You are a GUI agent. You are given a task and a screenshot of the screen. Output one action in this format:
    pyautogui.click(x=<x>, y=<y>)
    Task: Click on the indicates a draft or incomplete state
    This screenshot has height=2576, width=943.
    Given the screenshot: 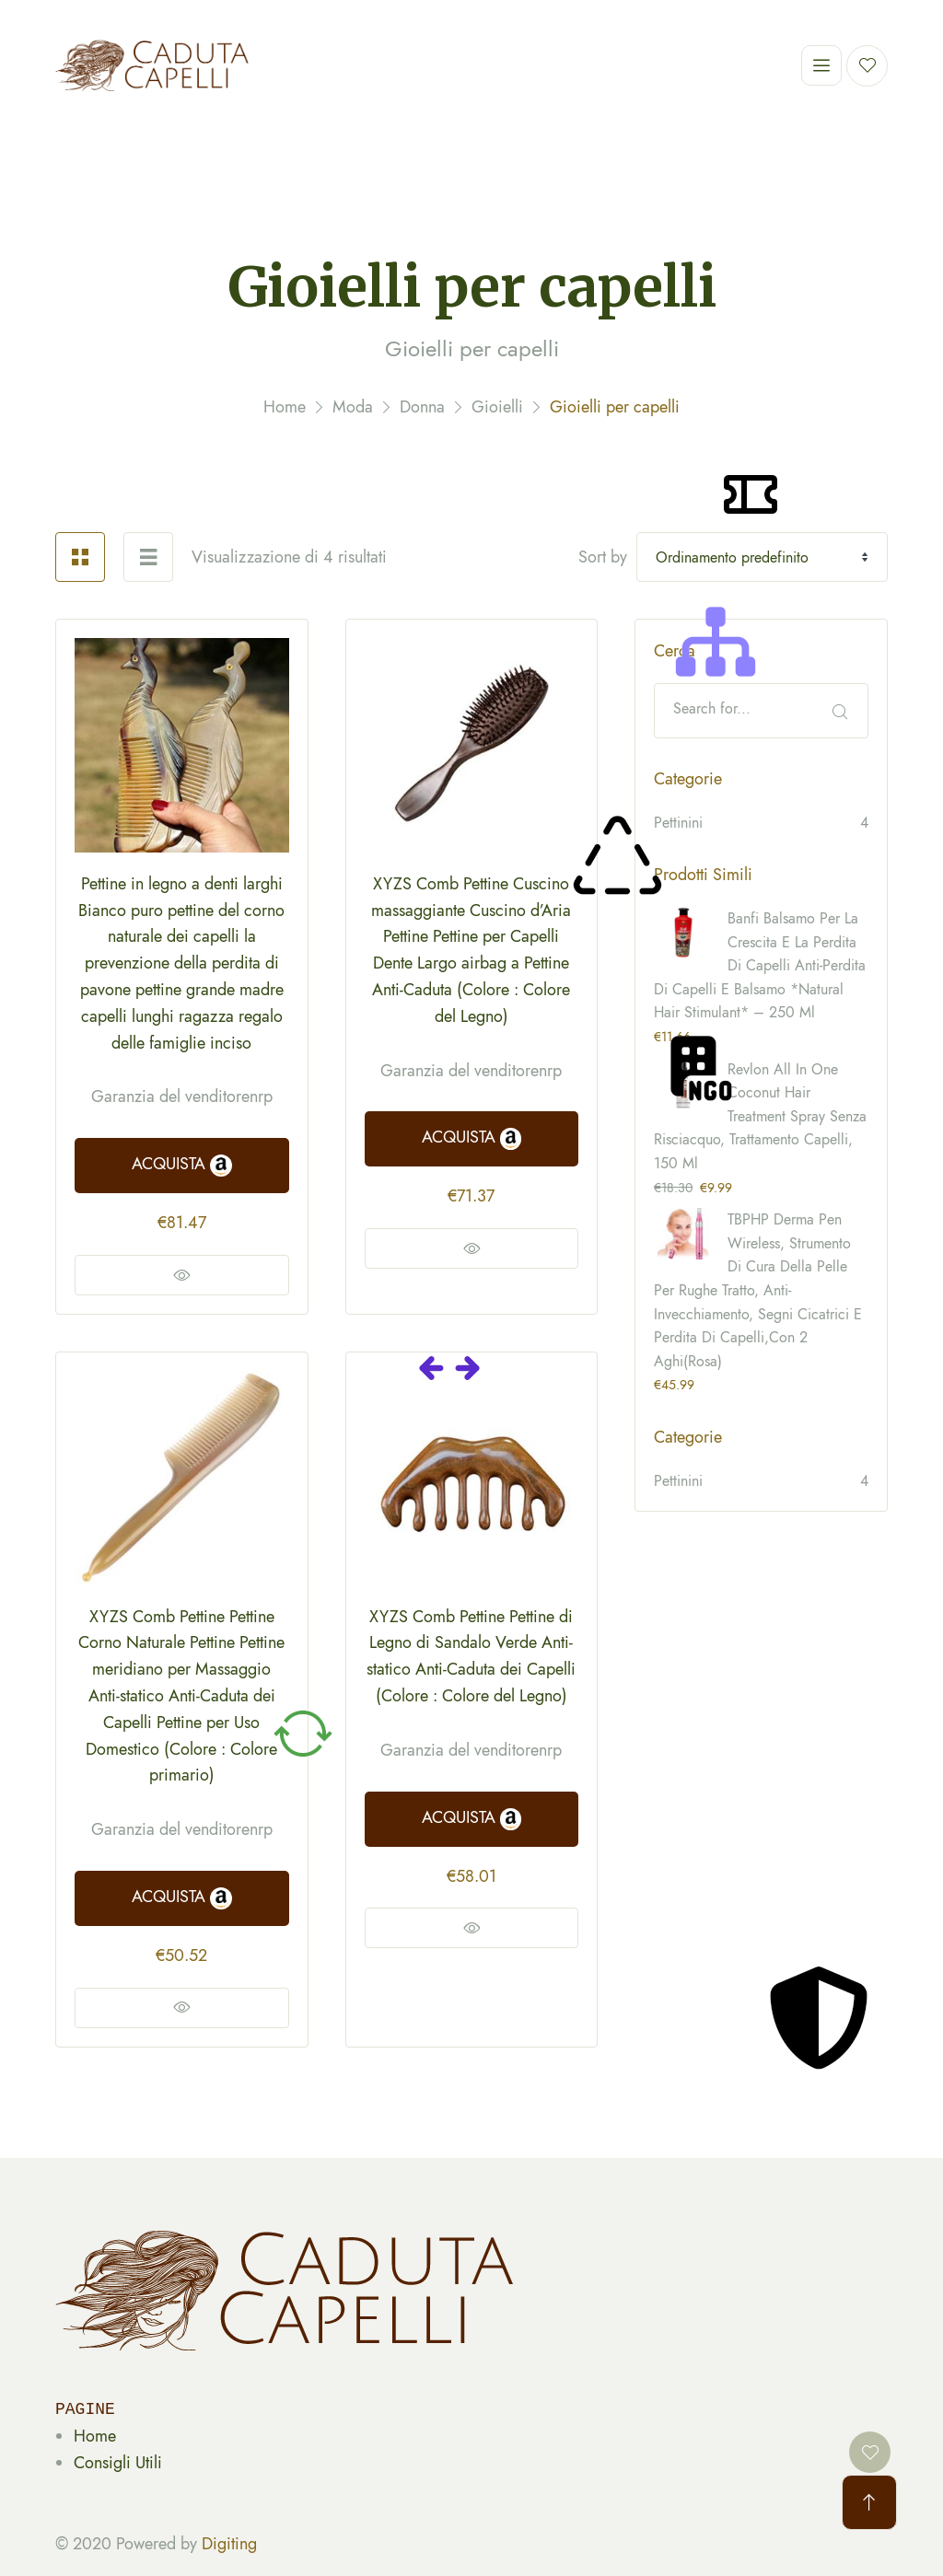 What is the action you would take?
    pyautogui.click(x=617, y=856)
    